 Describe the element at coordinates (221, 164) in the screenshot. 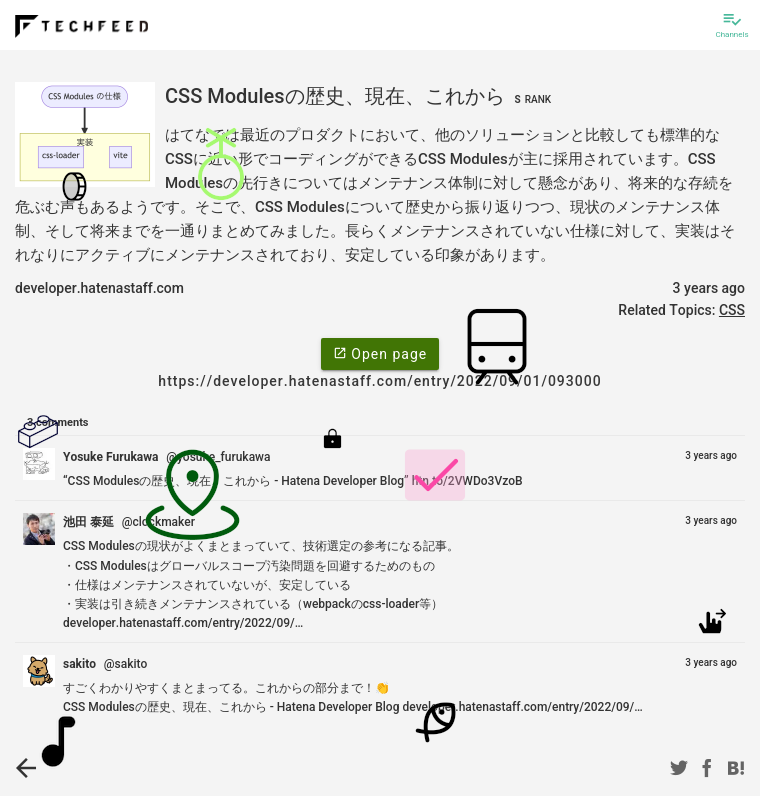

I see `indicates nonbinary gender identity option` at that location.